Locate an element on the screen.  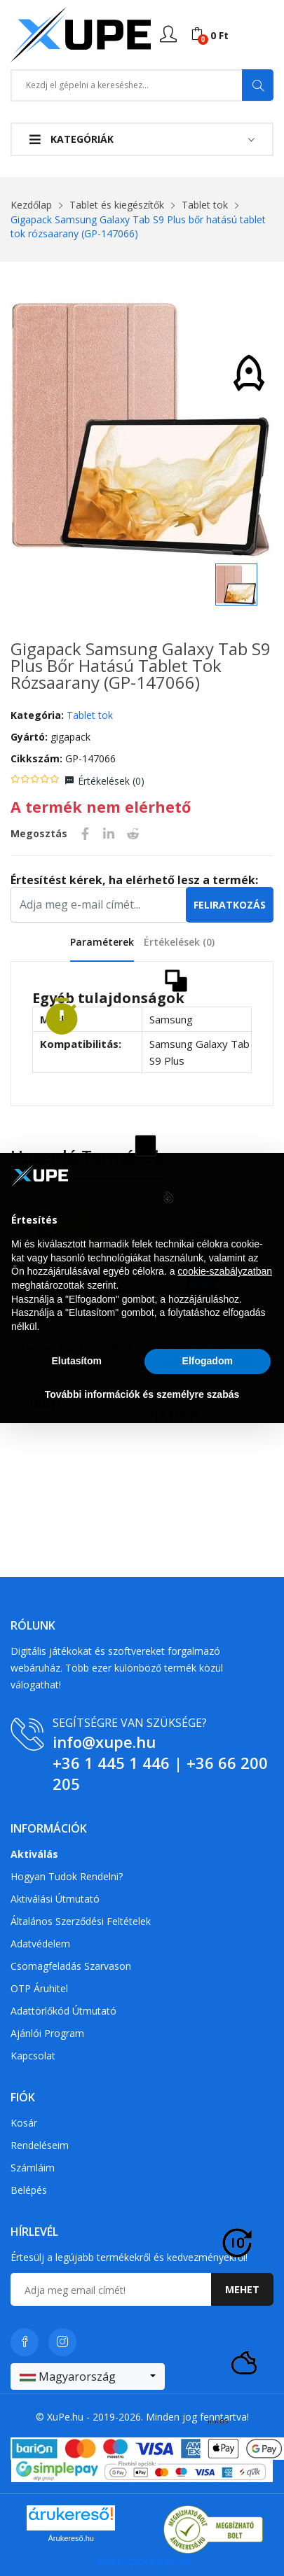
bring selected object forward one layer is located at coordinates (176, 981).